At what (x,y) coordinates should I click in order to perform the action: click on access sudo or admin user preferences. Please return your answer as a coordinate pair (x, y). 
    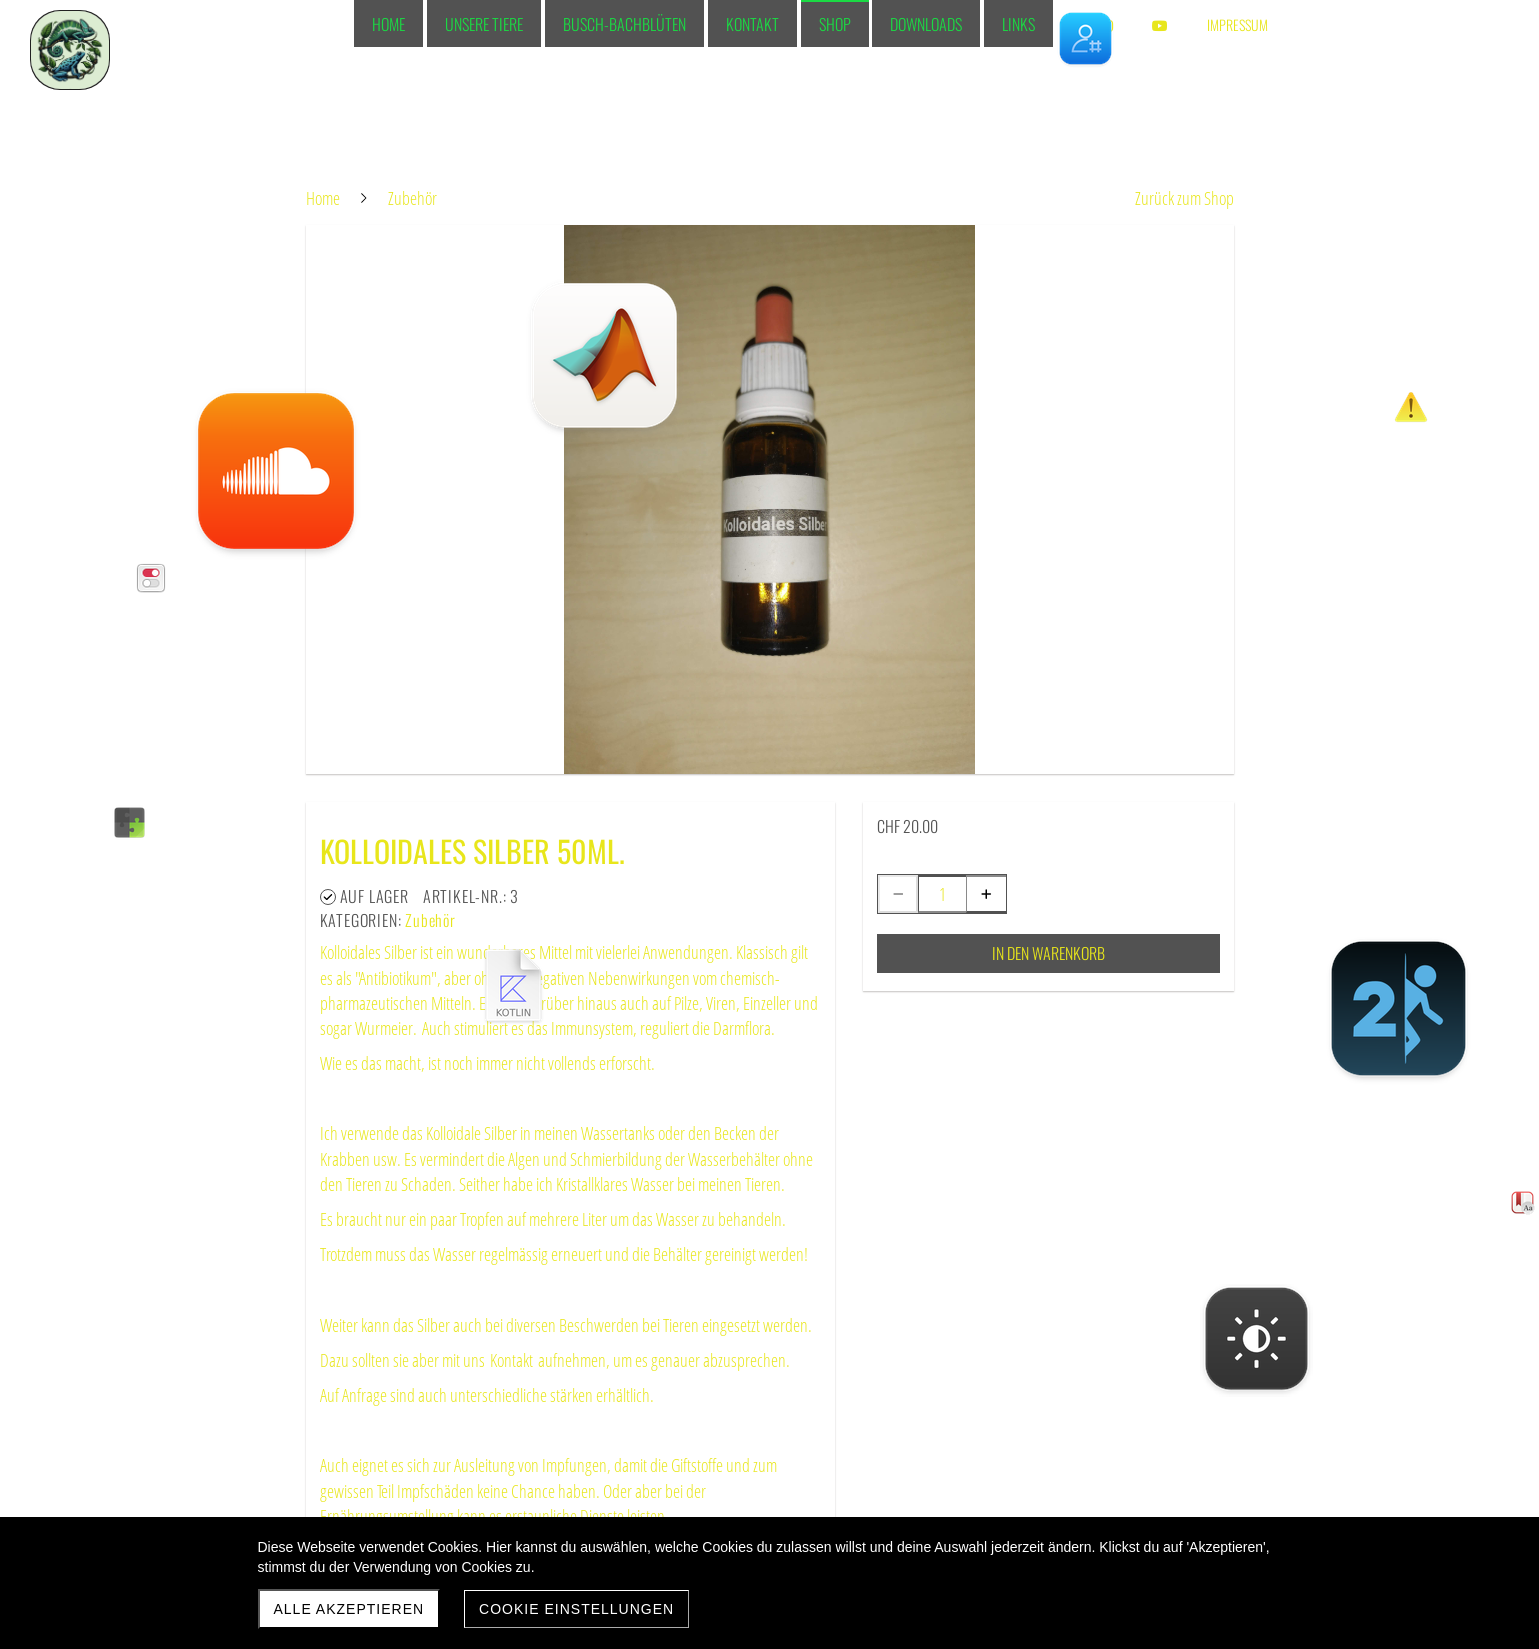
    Looking at the image, I should click on (1085, 38).